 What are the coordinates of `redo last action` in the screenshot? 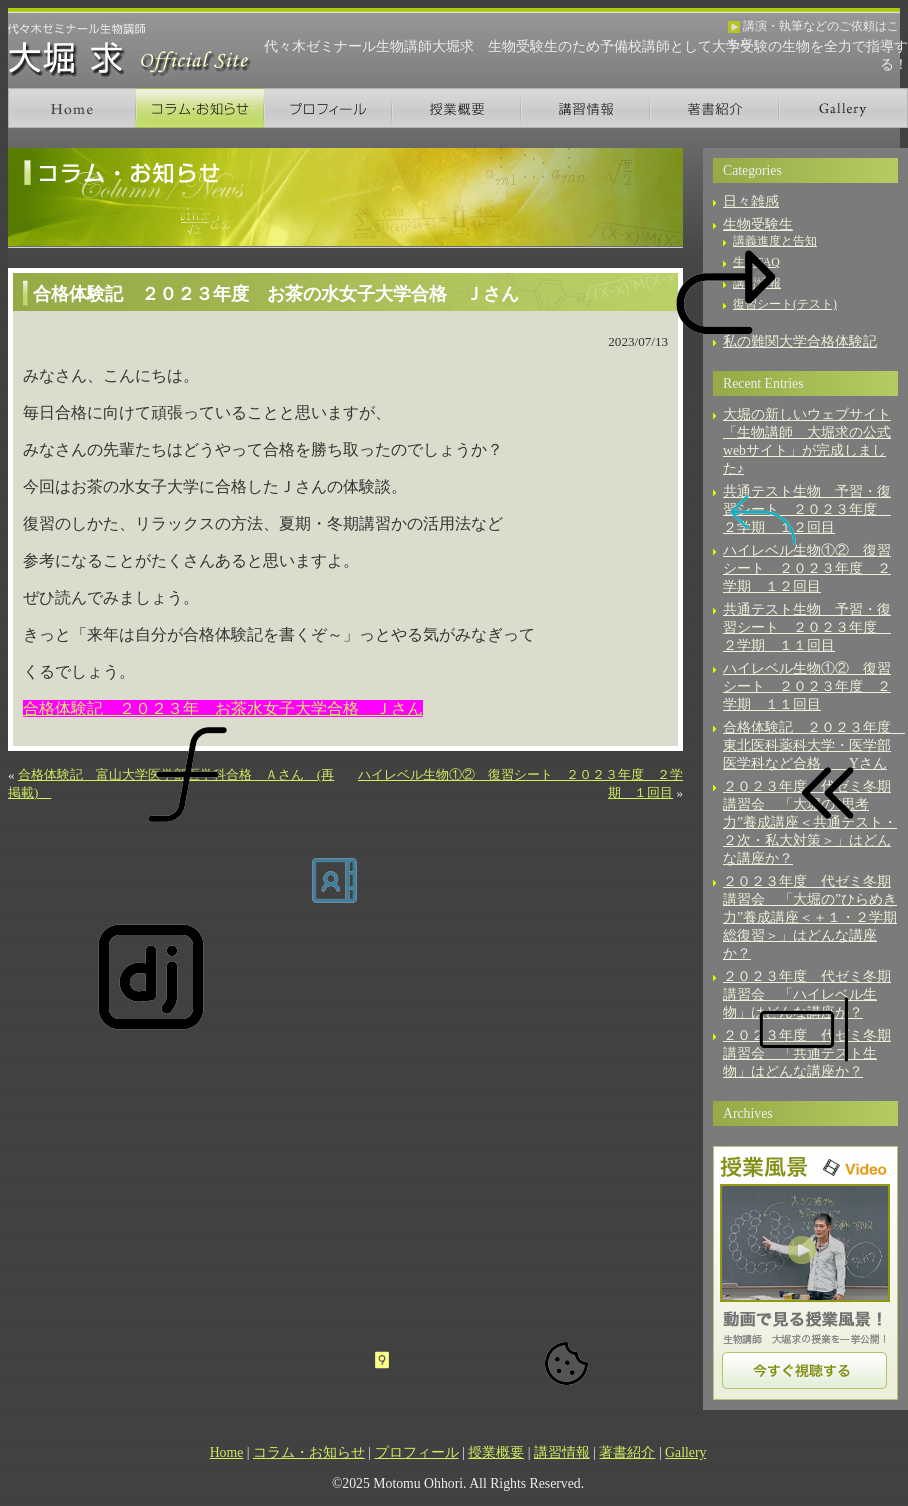 It's located at (726, 296).